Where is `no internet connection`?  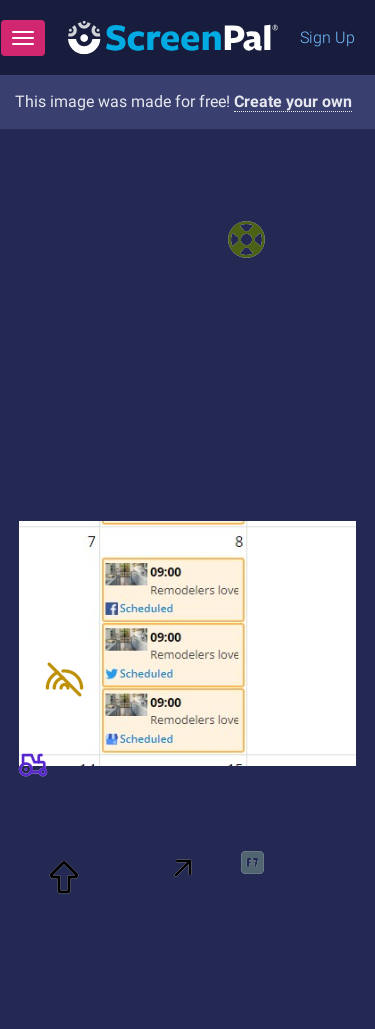 no internet connection is located at coordinates (64, 679).